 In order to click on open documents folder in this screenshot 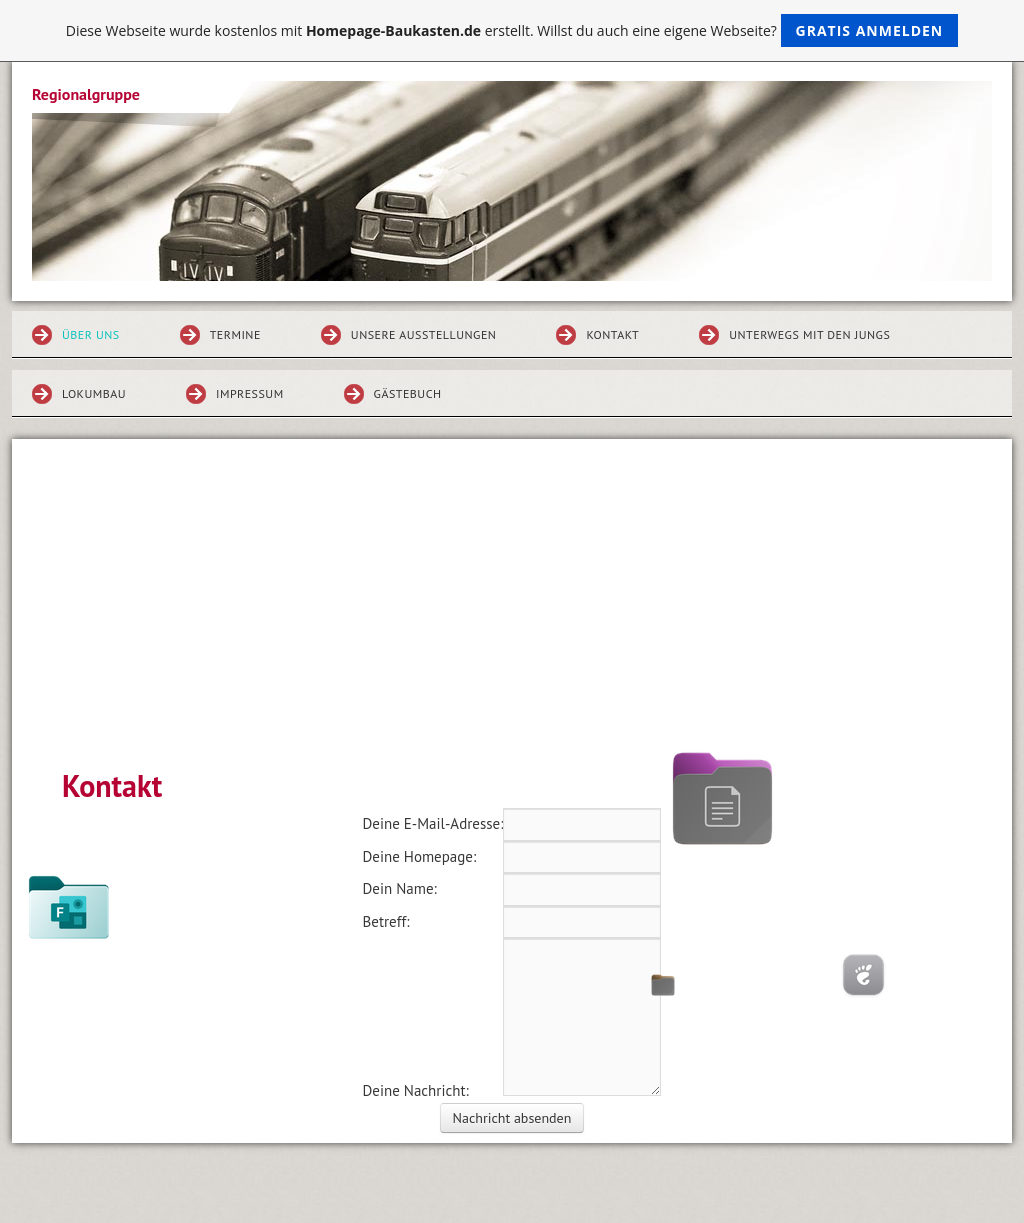, I will do `click(722, 798)`.